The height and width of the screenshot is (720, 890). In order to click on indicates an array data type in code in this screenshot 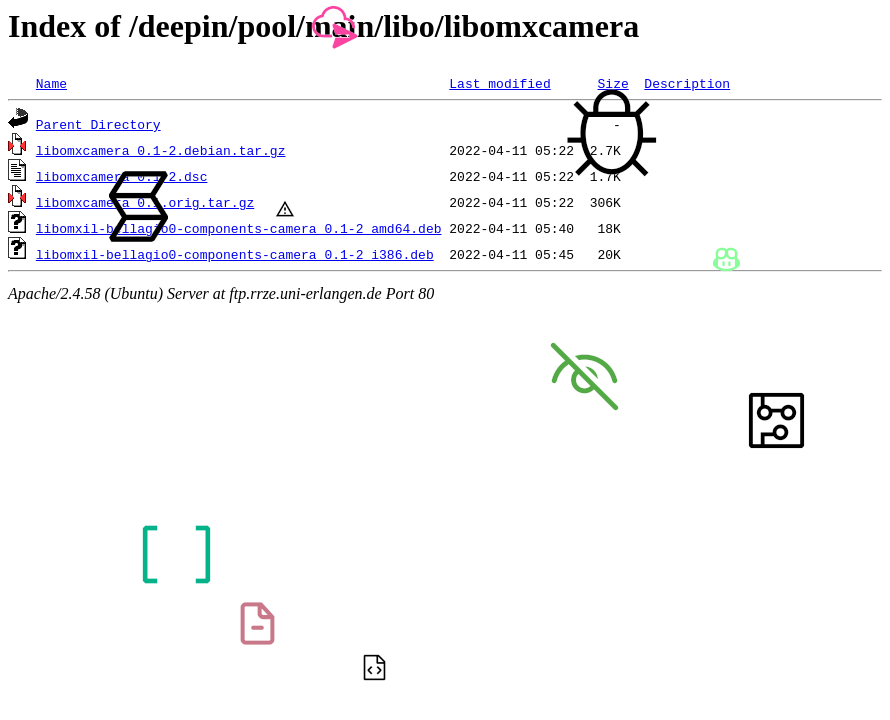, I will do `click(176, 554)`.